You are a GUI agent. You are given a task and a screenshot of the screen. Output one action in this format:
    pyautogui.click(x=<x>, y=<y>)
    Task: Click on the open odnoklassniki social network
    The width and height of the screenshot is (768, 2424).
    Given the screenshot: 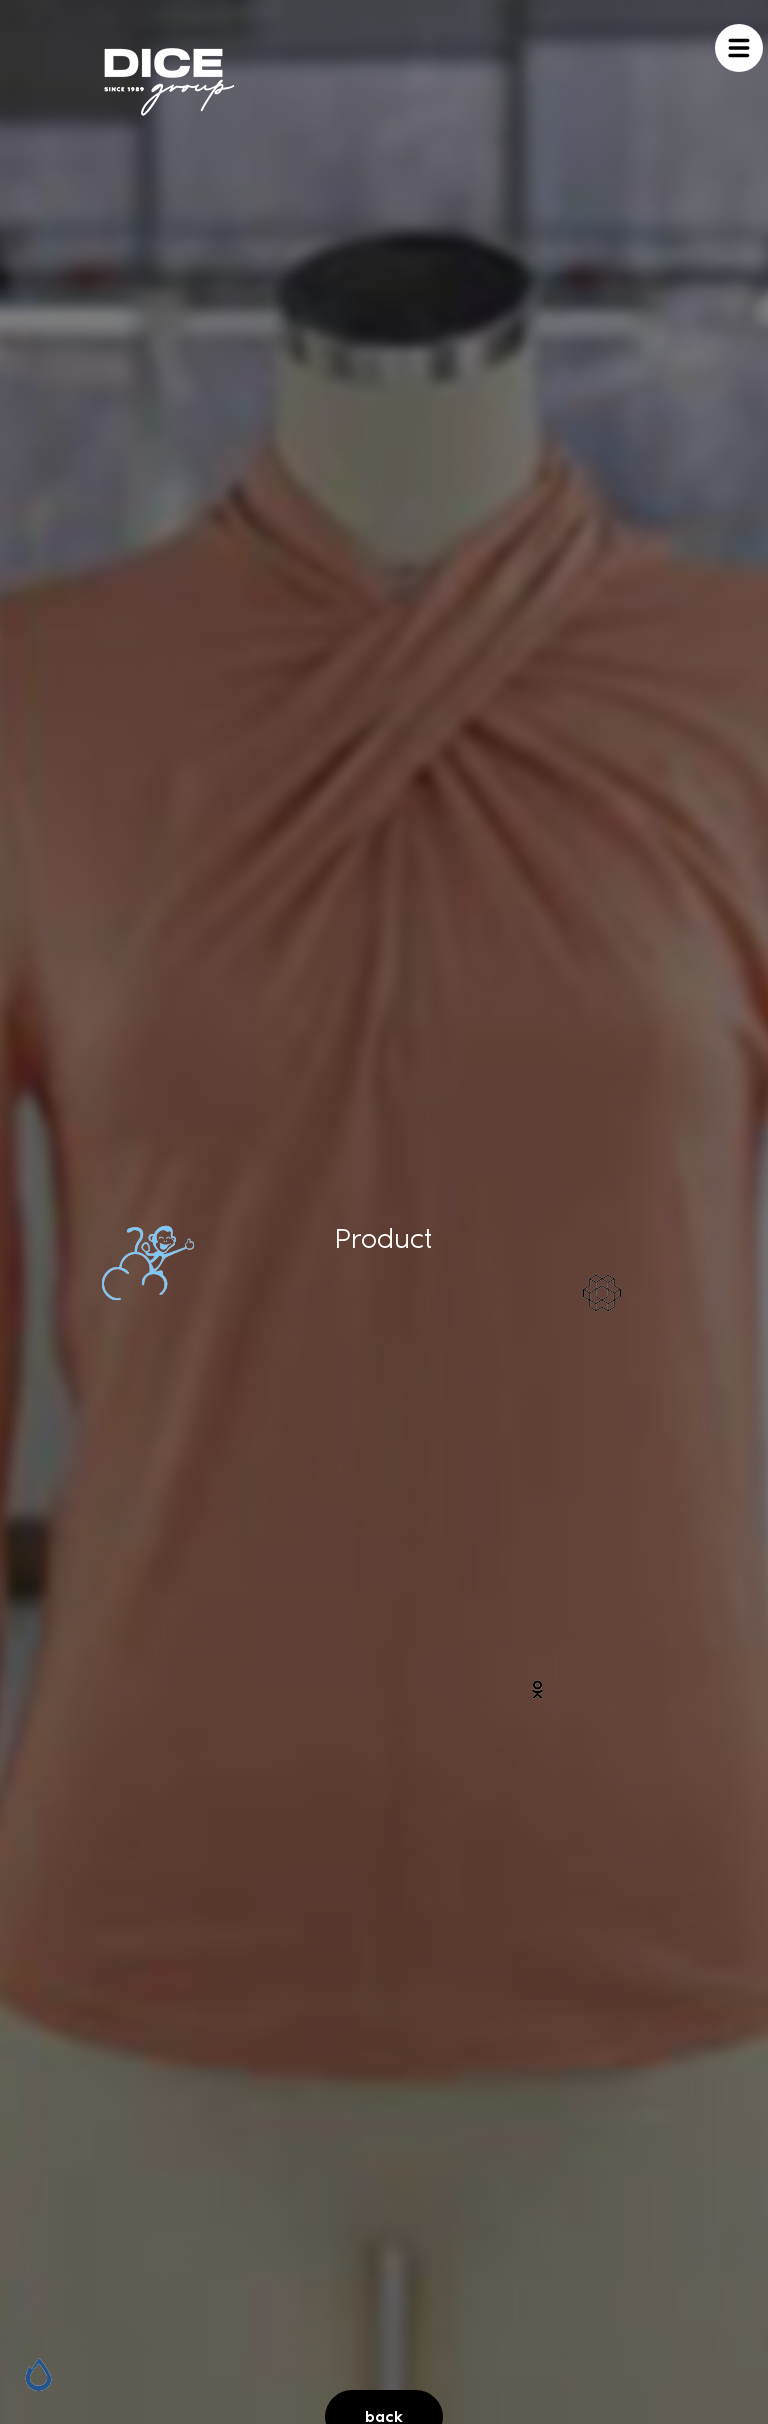 What is the action you would take?
    pyautogui.click(x=537, y=1689)
    